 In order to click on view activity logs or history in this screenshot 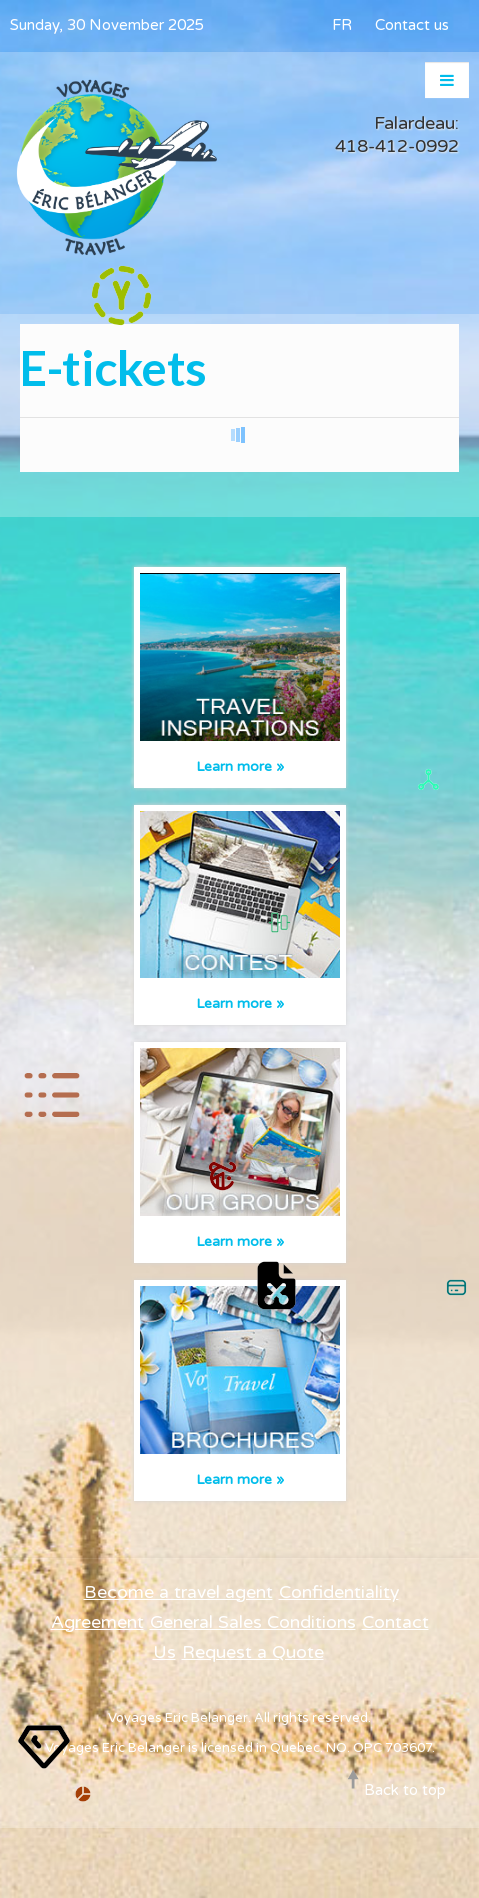, I will do `click(52, 1095)`.